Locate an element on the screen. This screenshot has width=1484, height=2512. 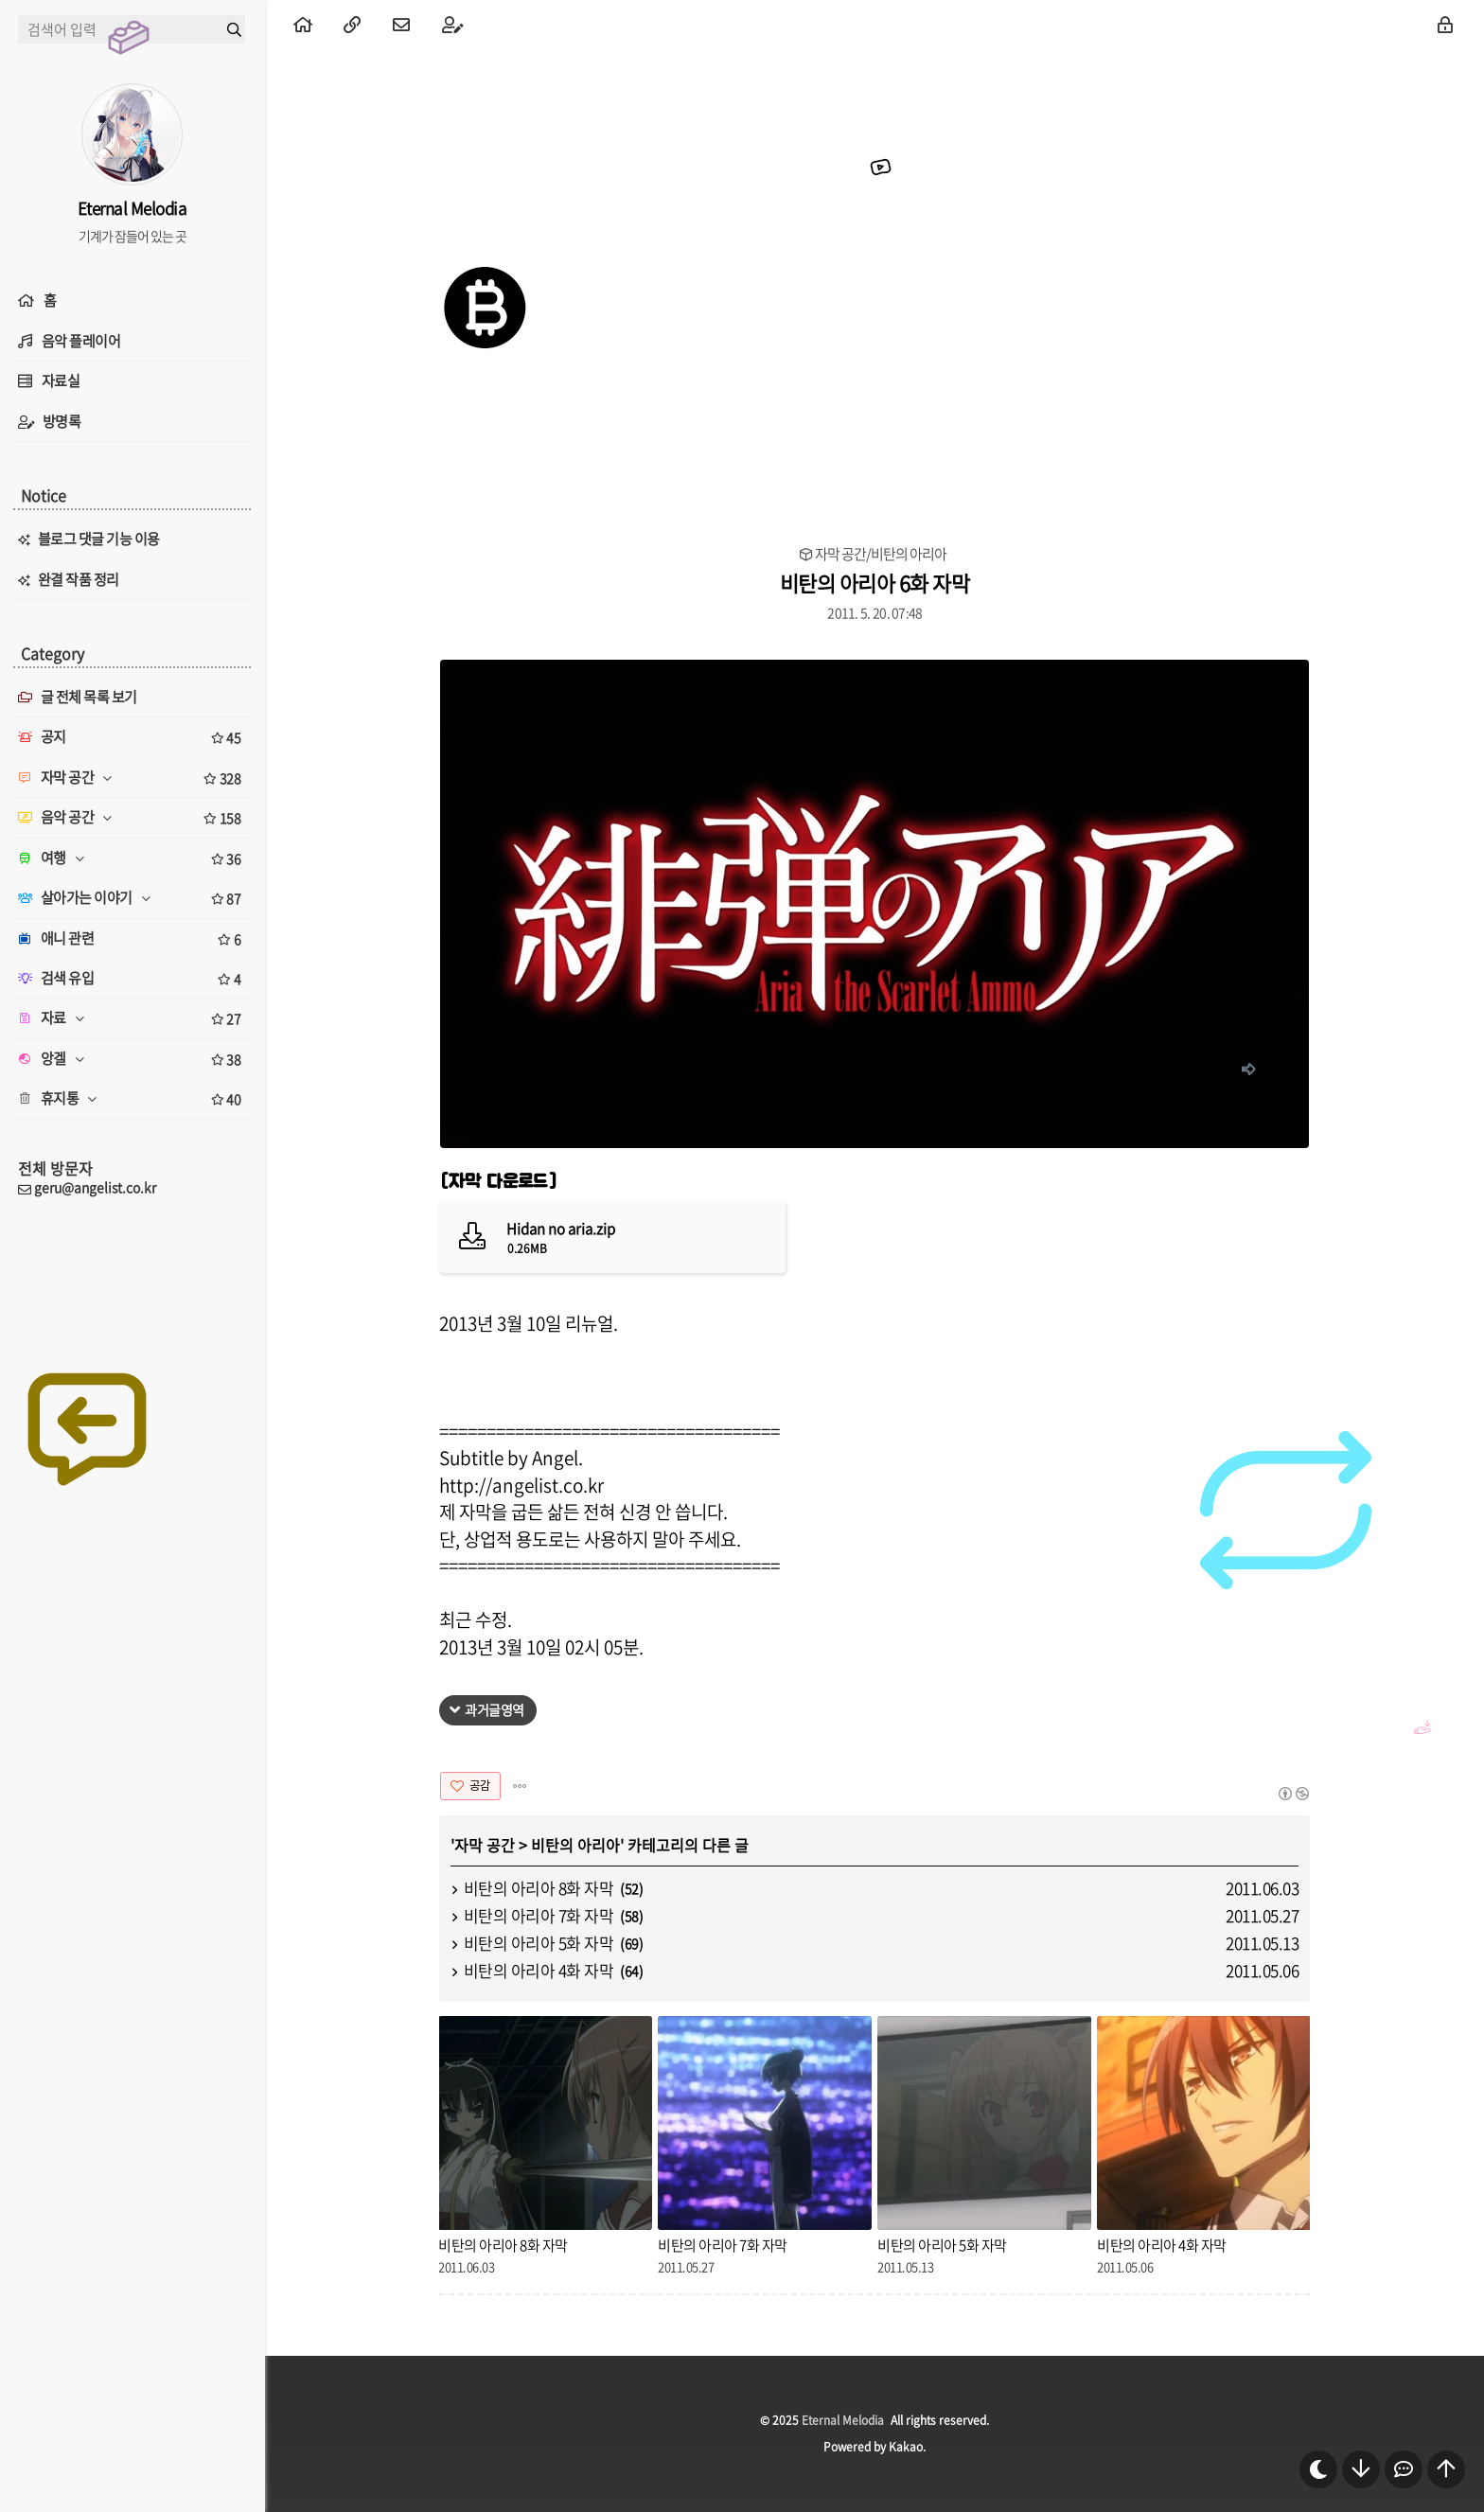
receive or accept an incoming item is located at coordinates (1422, 1727).